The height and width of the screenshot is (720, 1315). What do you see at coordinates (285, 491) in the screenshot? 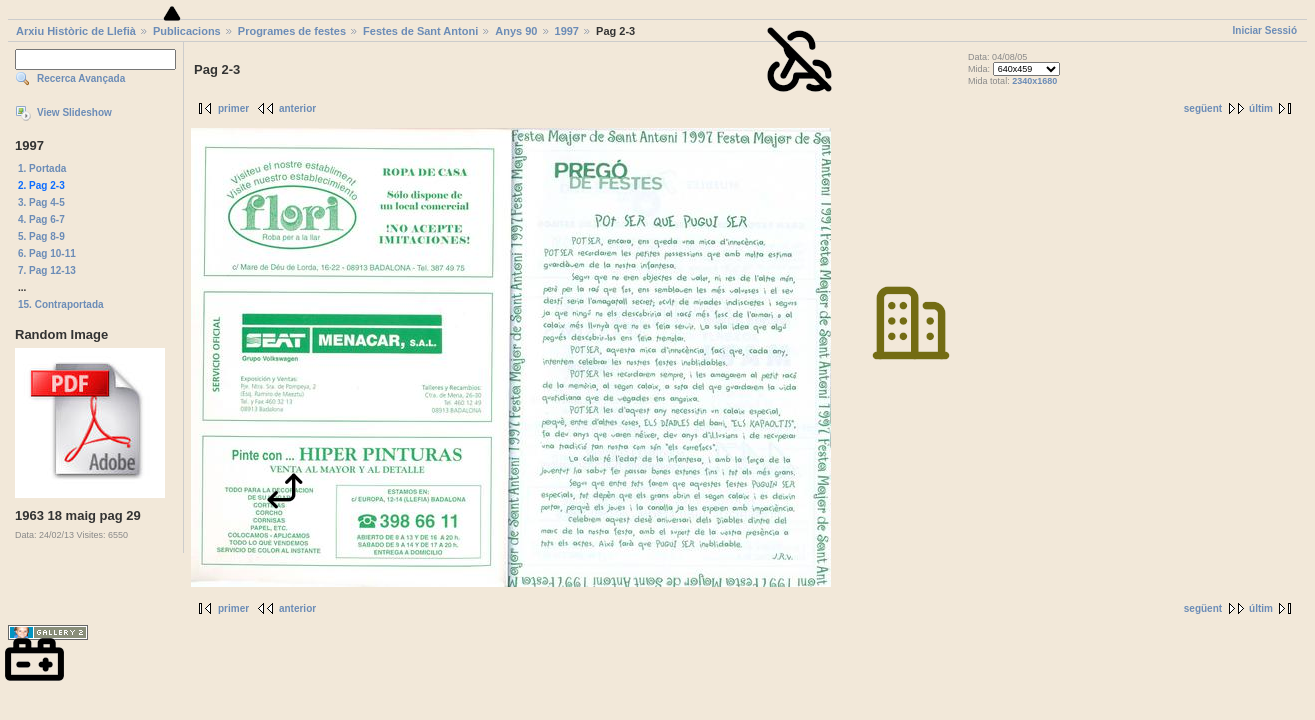
I see `move content to upper left corner` at bounding box center [285, 491].